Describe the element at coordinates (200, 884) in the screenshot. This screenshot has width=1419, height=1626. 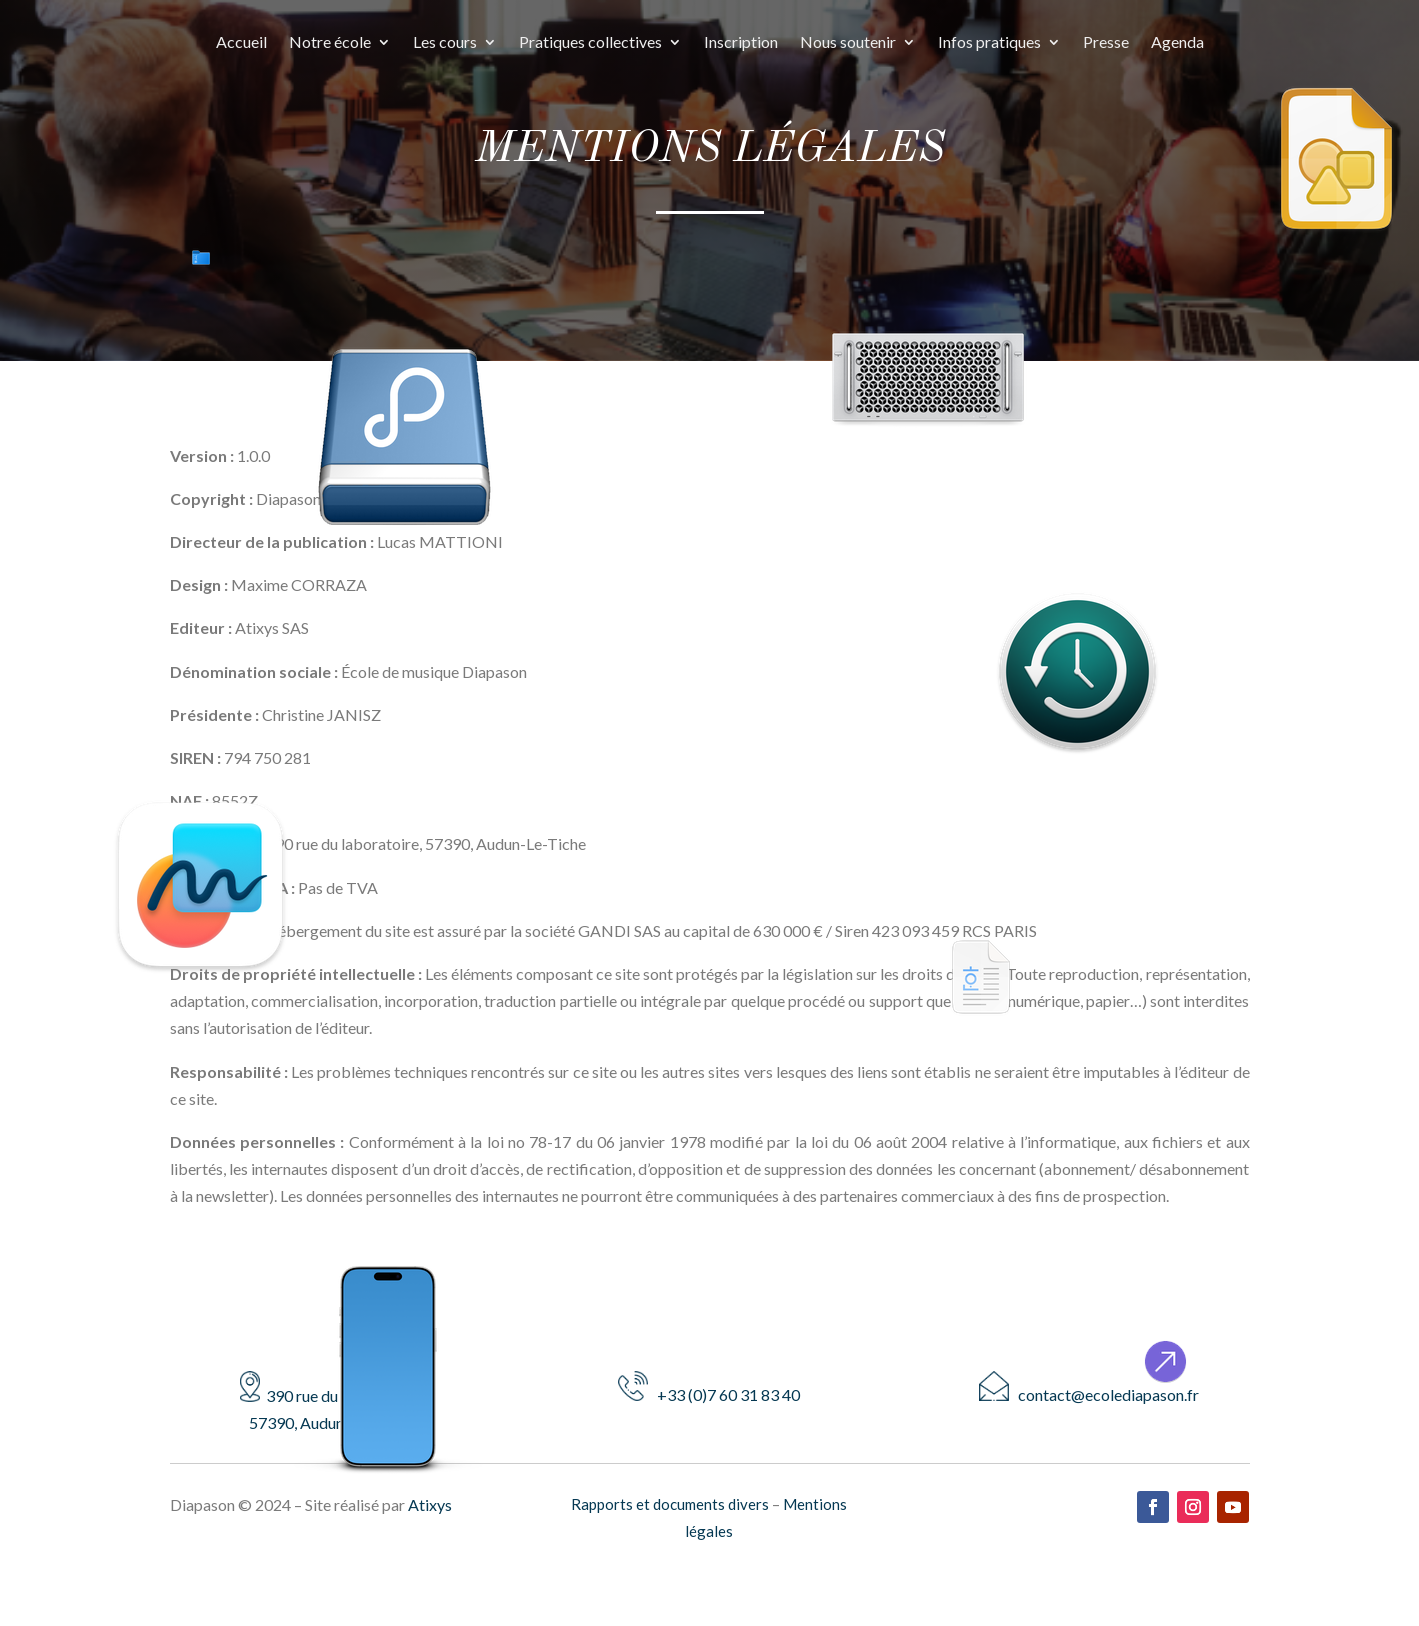
I see `open freeform app for collaborative whiteboarding` at that location.